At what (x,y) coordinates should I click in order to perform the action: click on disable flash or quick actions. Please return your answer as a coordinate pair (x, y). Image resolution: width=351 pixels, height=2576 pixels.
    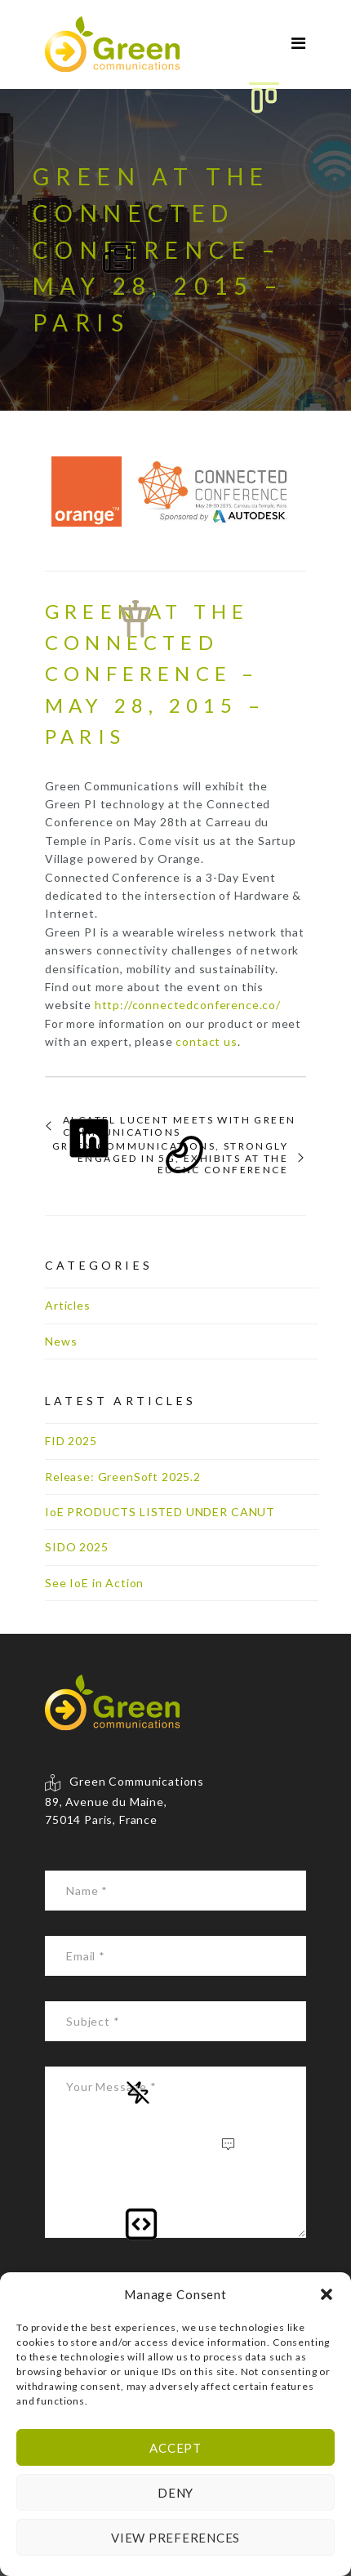
    Looking at the image, I should click on (138, 2093).